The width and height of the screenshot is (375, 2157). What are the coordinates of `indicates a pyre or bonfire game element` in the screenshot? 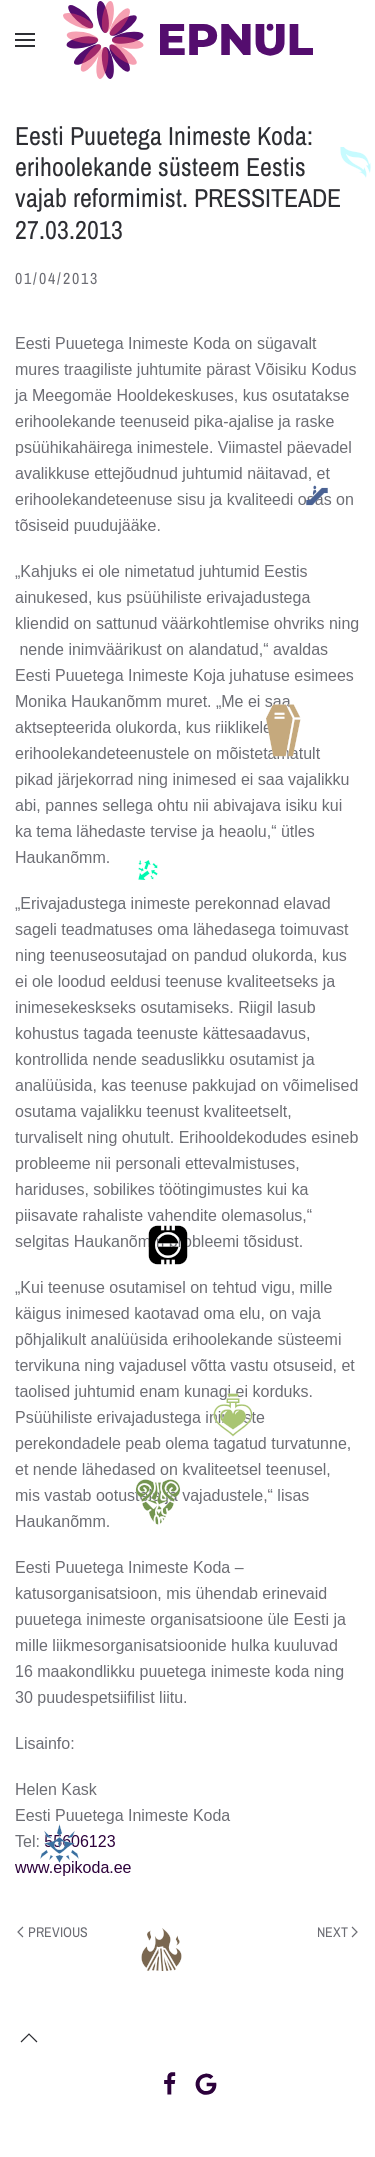 It's located at (161, 1949).